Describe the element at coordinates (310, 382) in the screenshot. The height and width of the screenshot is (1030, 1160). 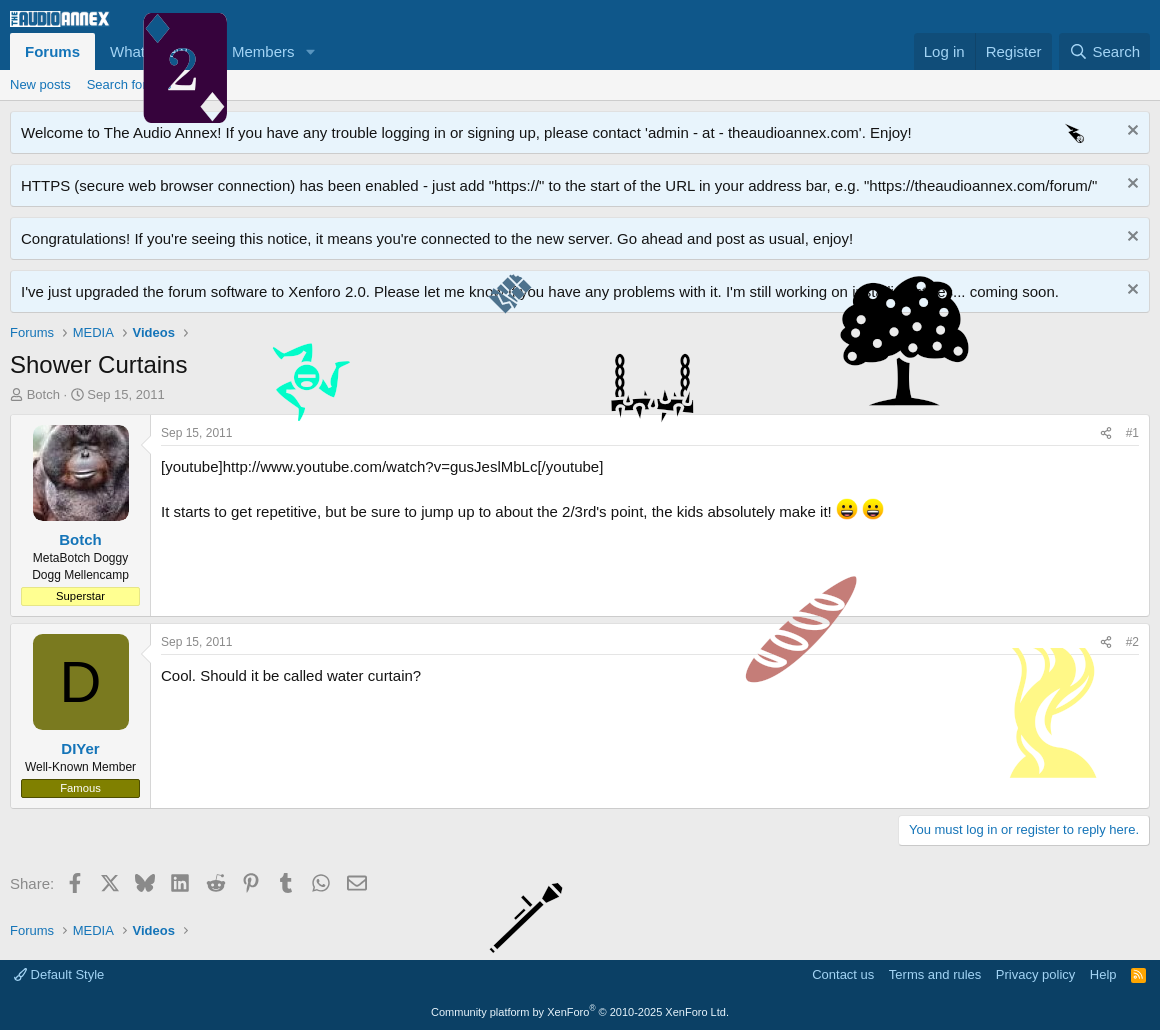
I see `sicilian cultural or regional symbol` at that location.